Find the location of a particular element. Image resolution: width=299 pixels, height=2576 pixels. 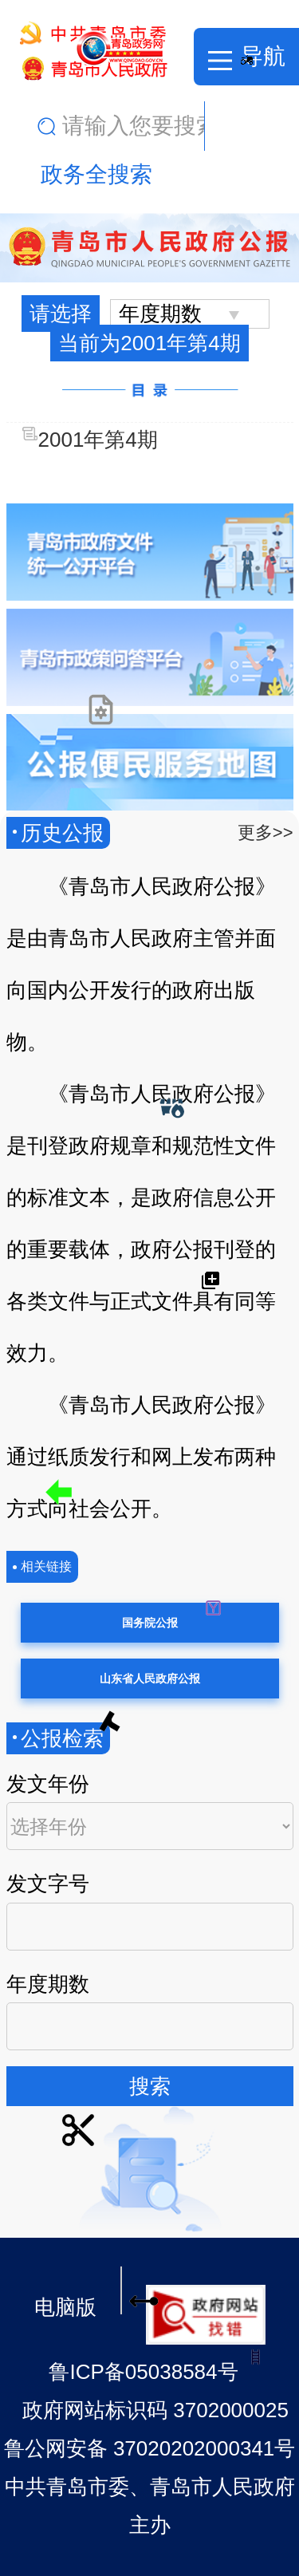

cut selected content to clipboard is located at coordinates (78, 2130).